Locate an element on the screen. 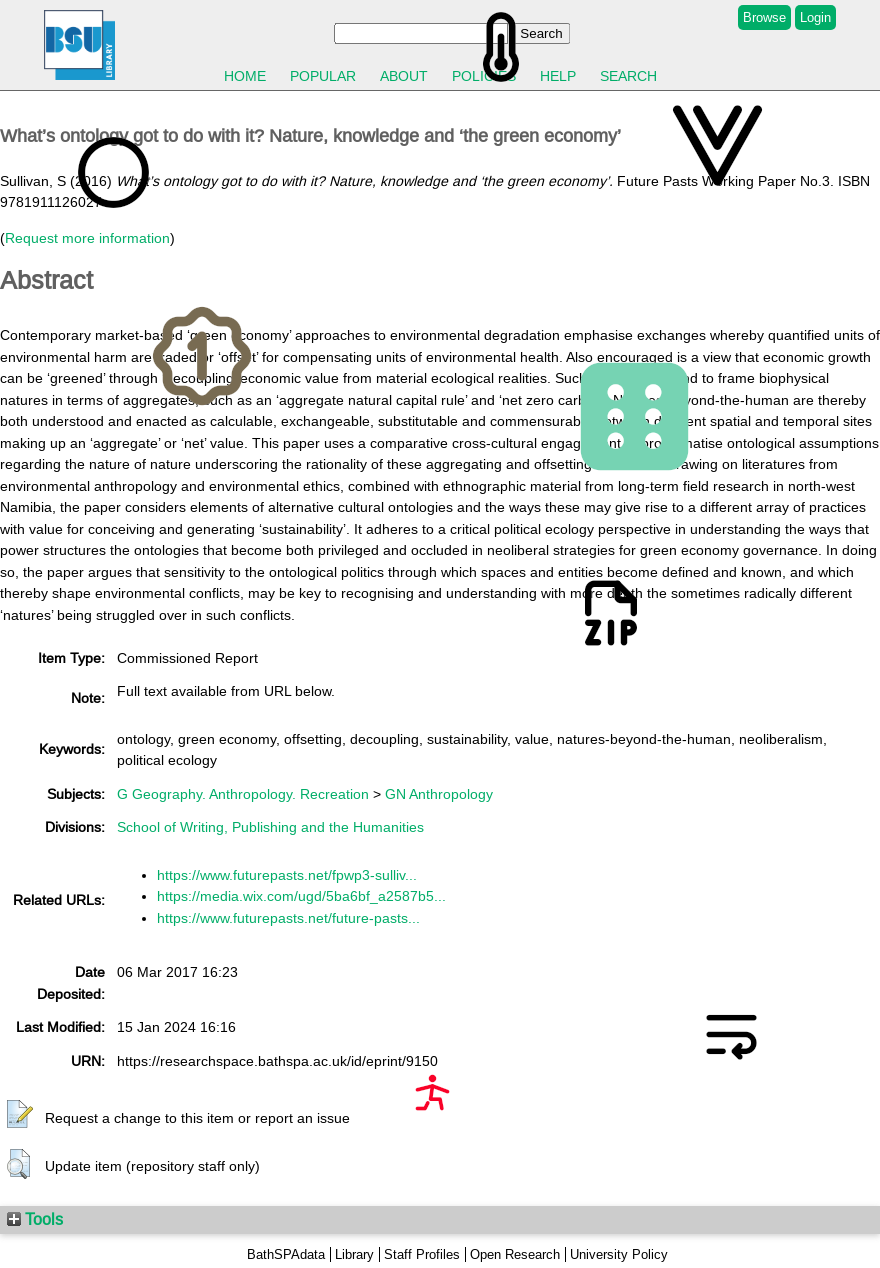  toggle text wrapping in a document or editor is located at coordinates (731, 1034).